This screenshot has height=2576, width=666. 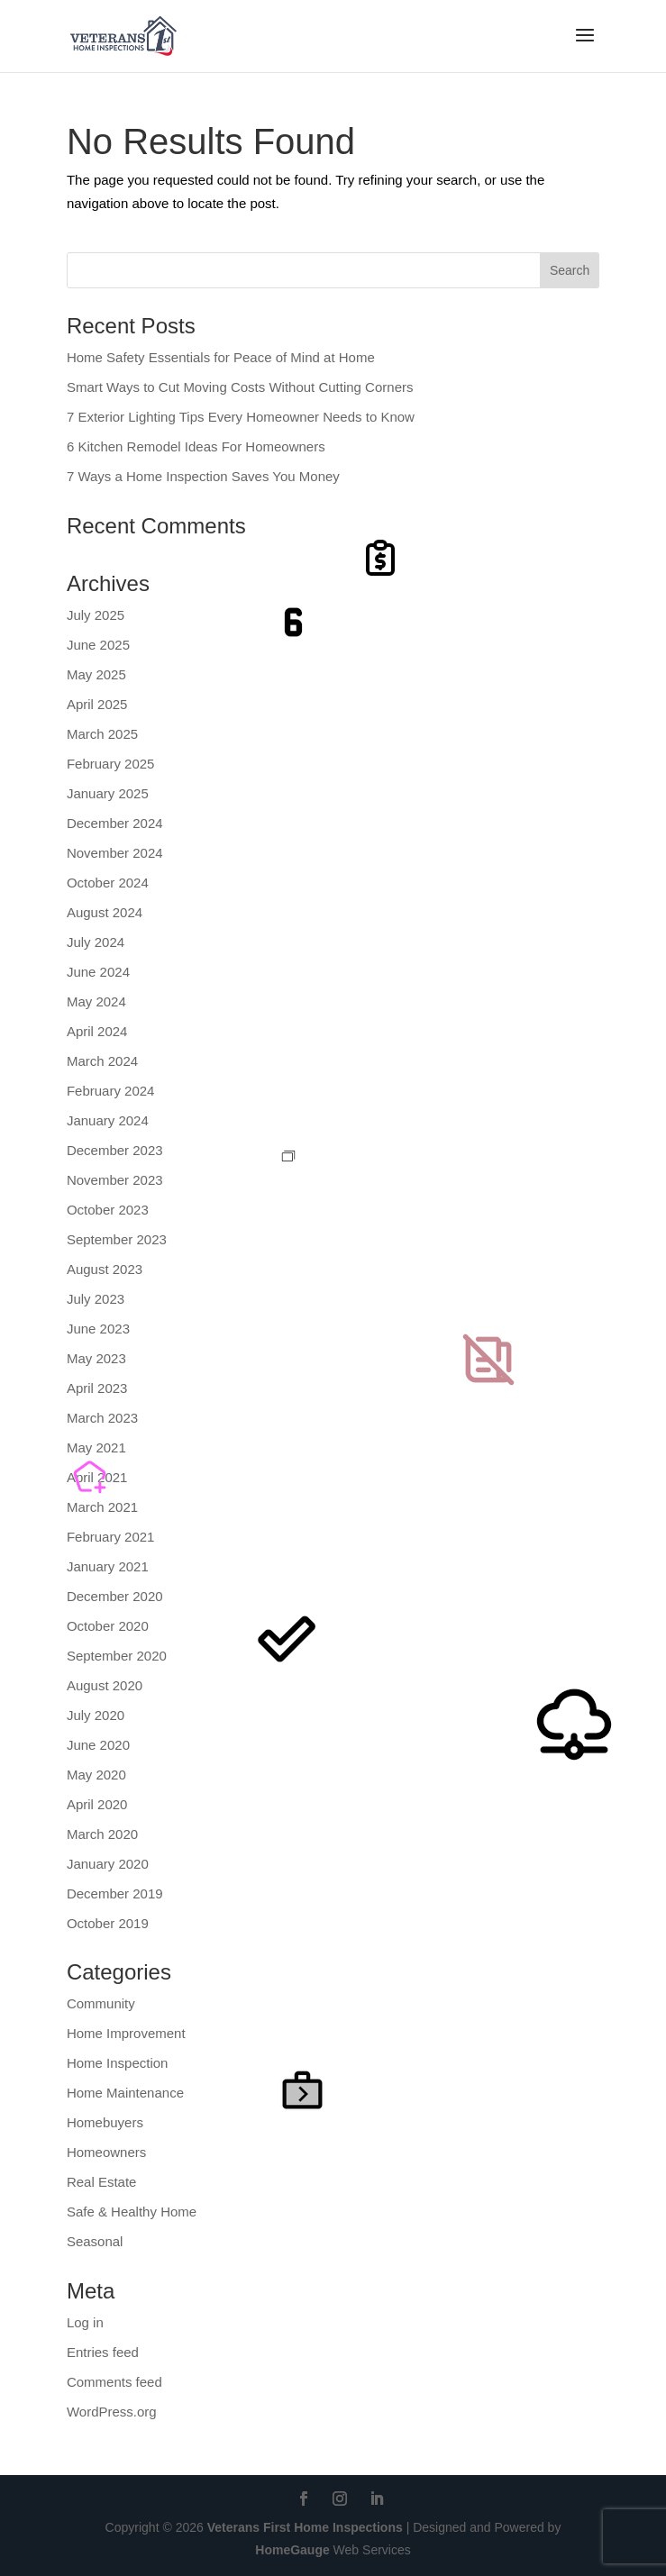 What do you see at coordinates (574, 1723) in the screenshot?
I see `access cloud network settings` at bounding box center [574, 1723].